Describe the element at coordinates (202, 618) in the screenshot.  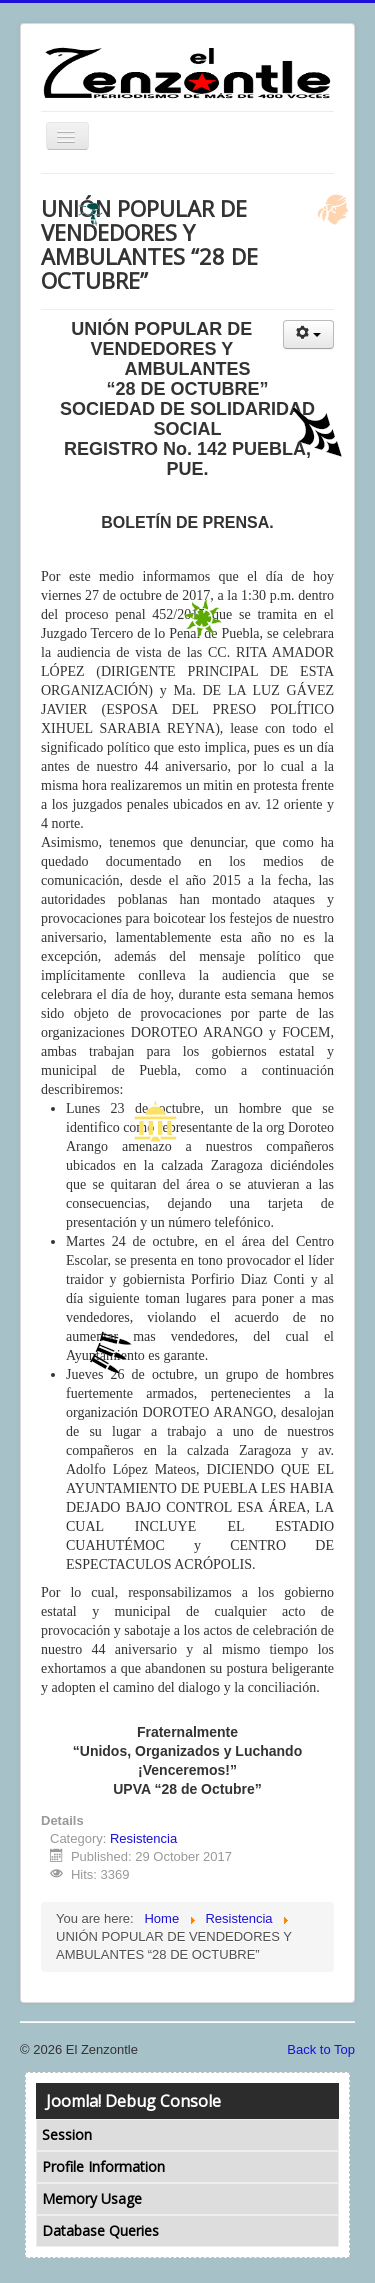
I see `toggle light mode or daytime theme` at that location.